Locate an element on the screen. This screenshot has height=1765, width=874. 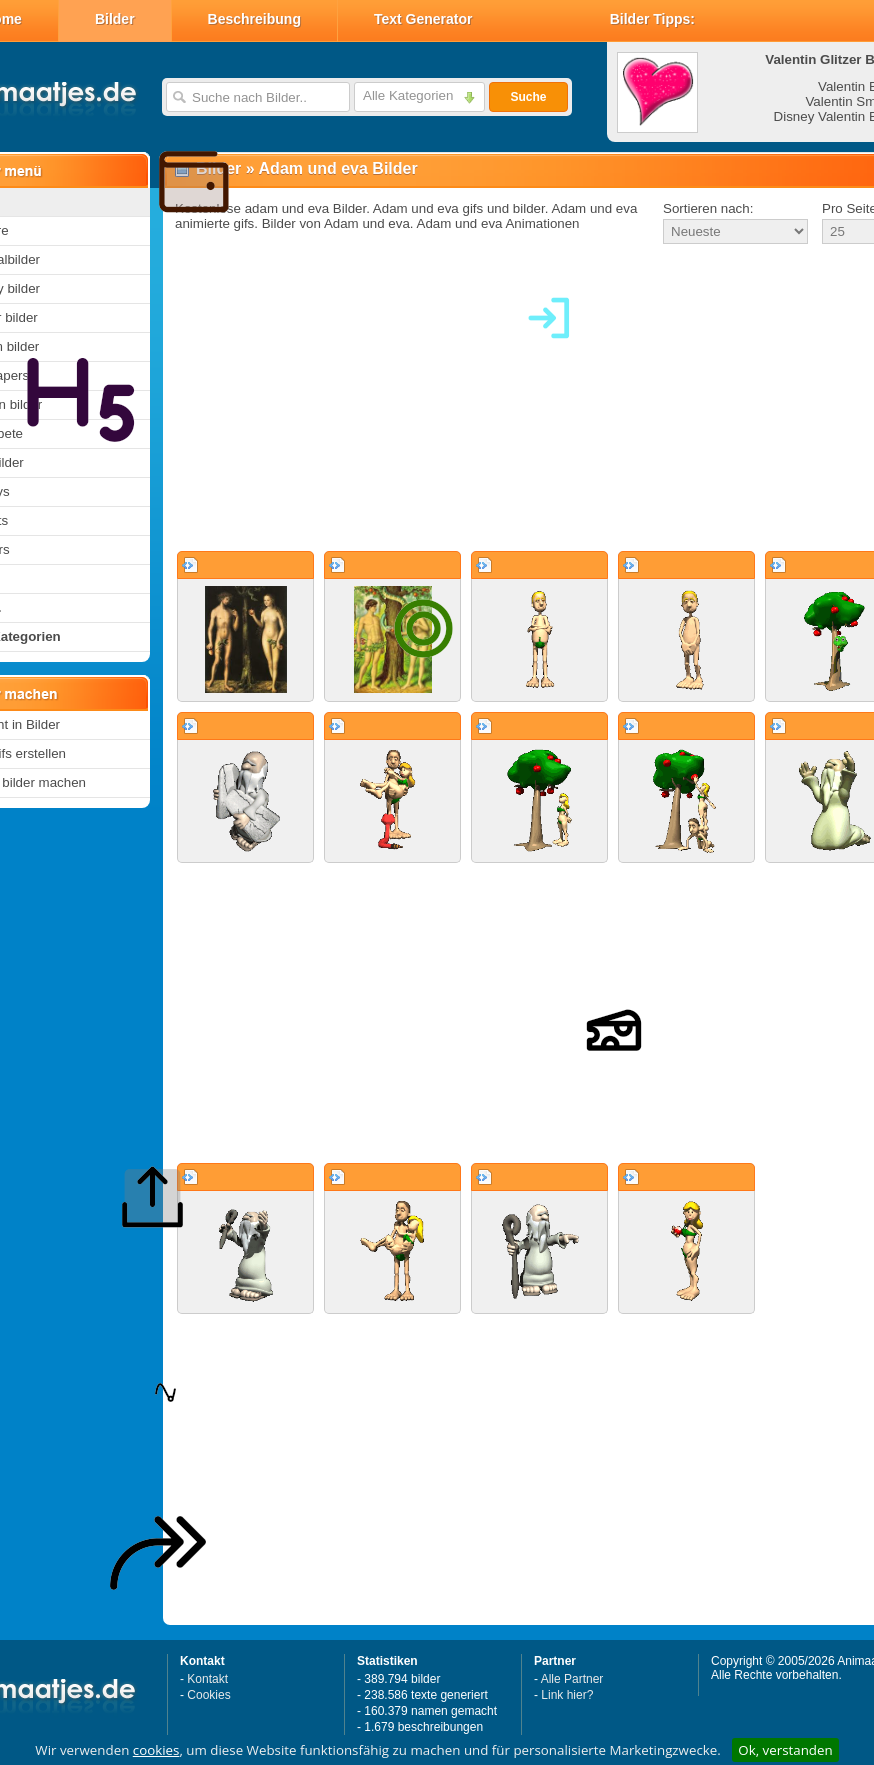
indicates dairy or cheese product category is located at coordinates (614, 1033).